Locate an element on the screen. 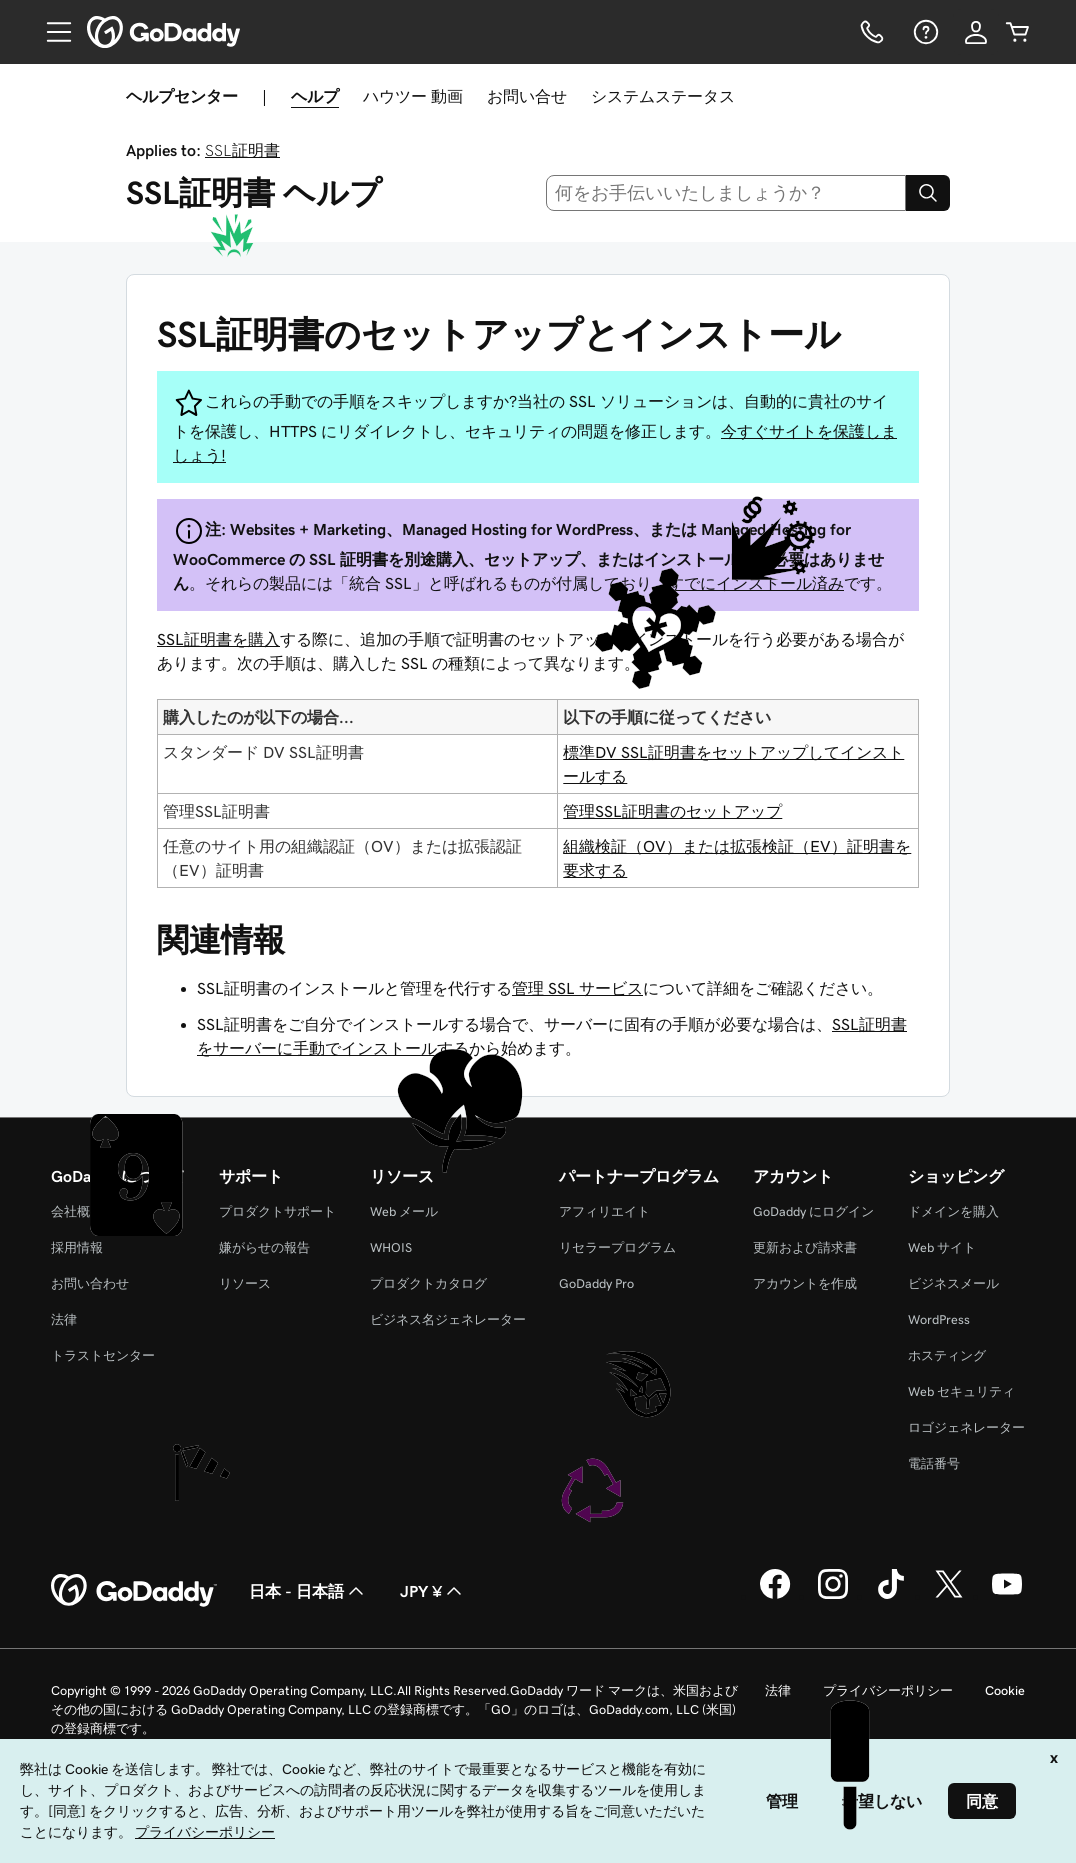 This screenshot has width=1076, height=1863. indicates a mine has been triggered or detonated is located at coordinates (232, 236).